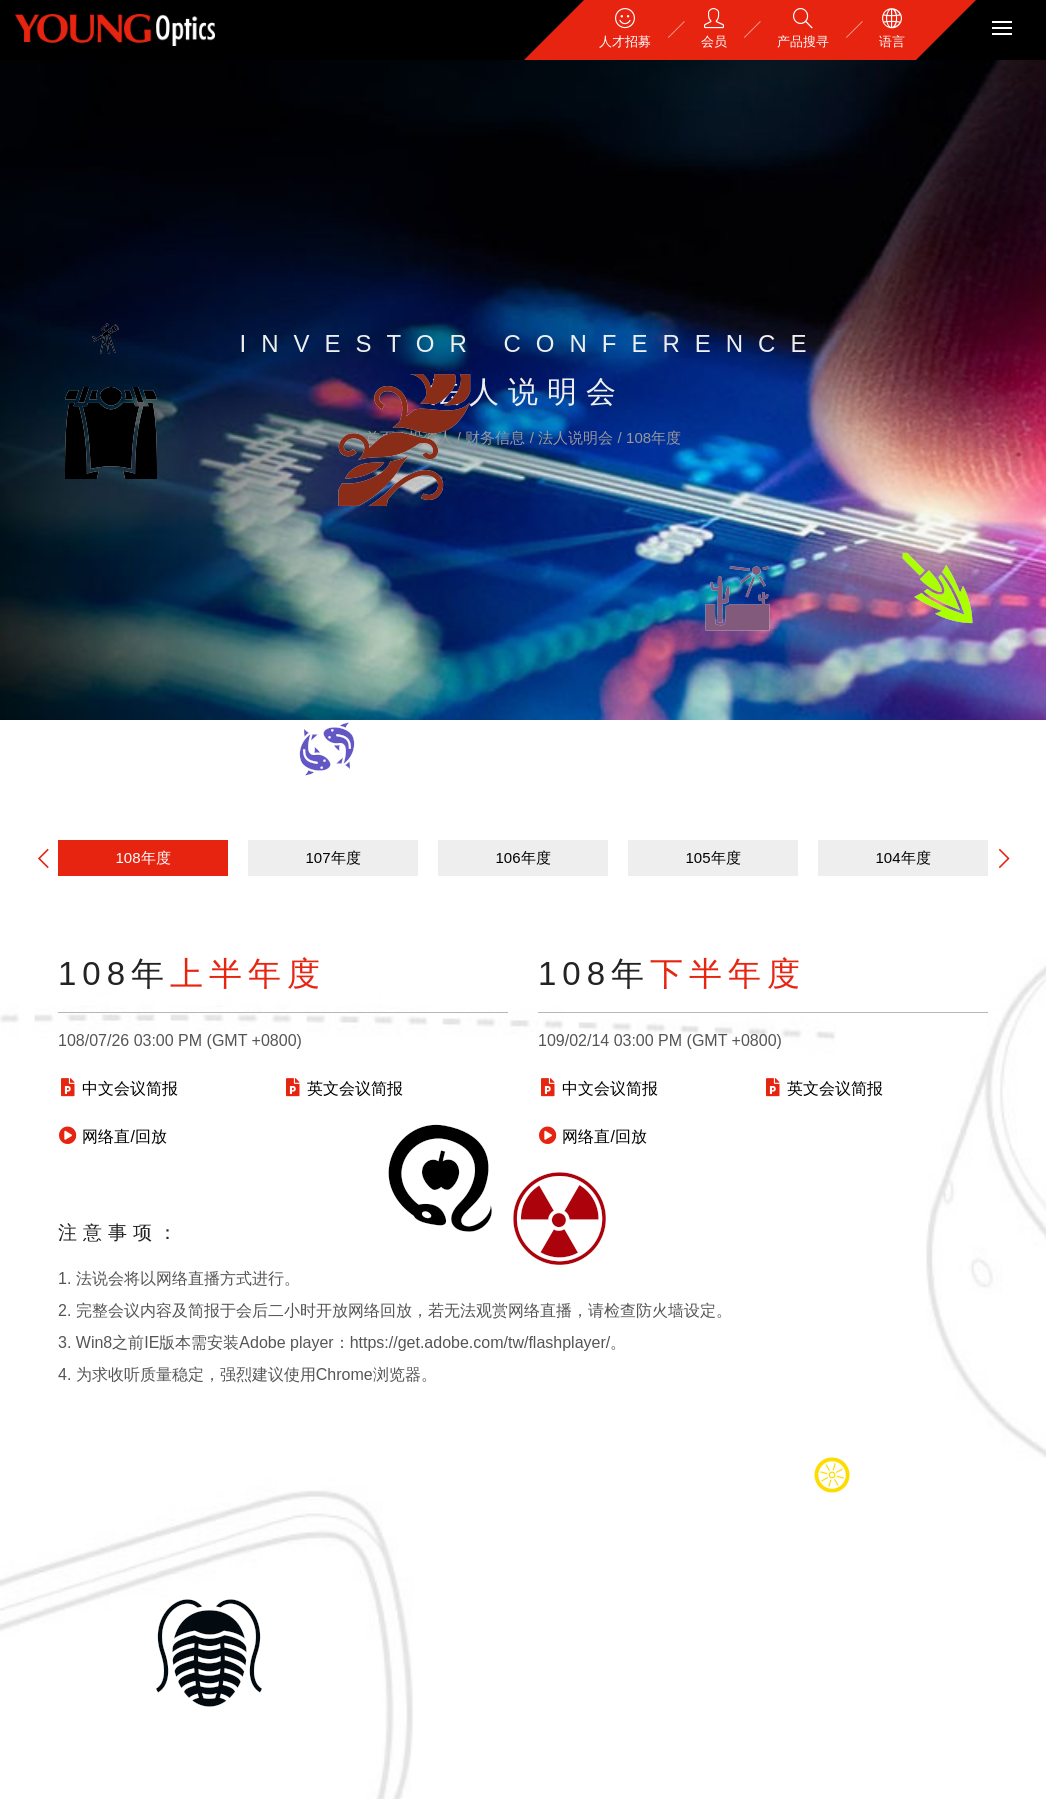 The height and width of the screenshot is (1799, 1046). I want to click on indicates a cycling or refresh process in a fishing game, so click(327, 749).